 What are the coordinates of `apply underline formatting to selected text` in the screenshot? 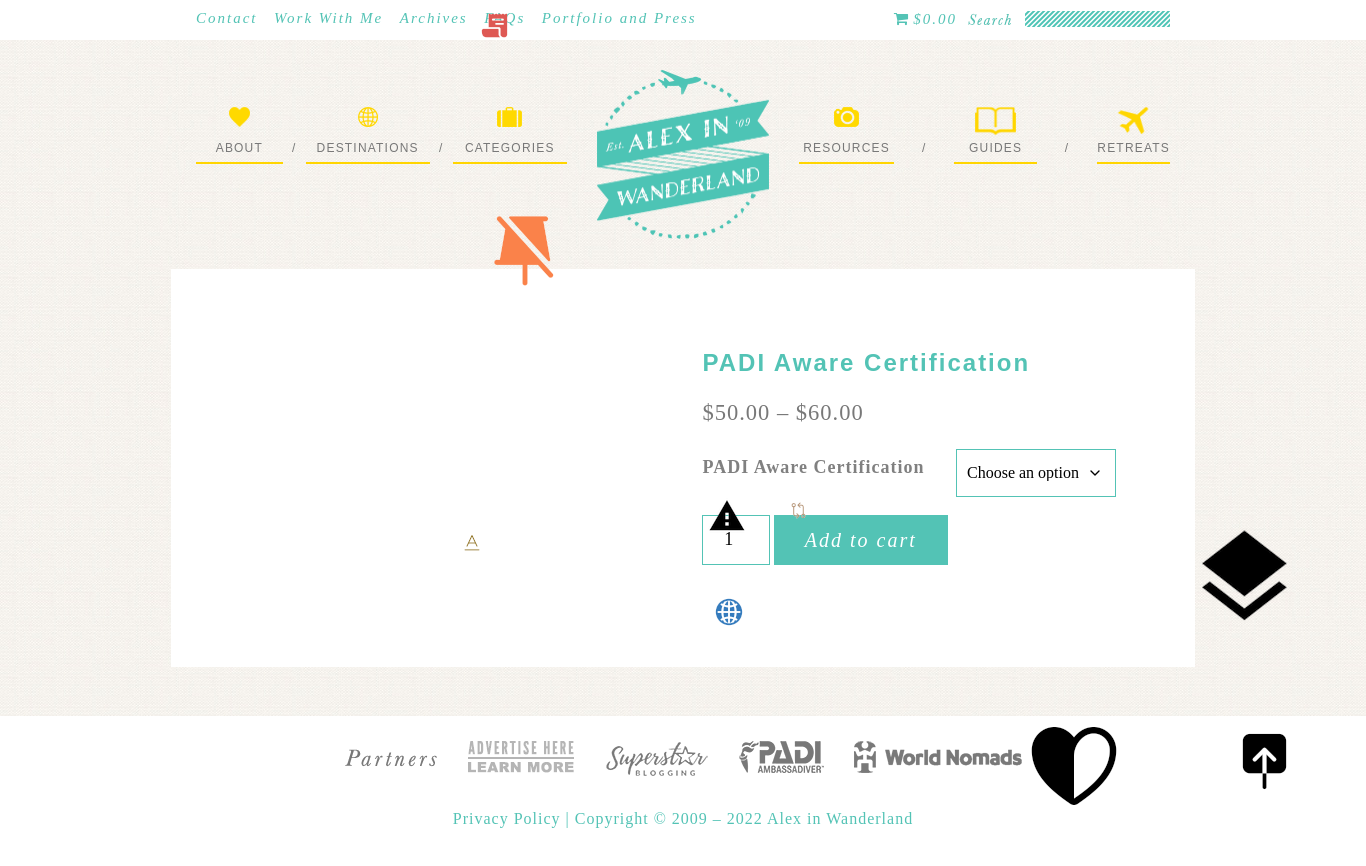 It's located at (472, 543).